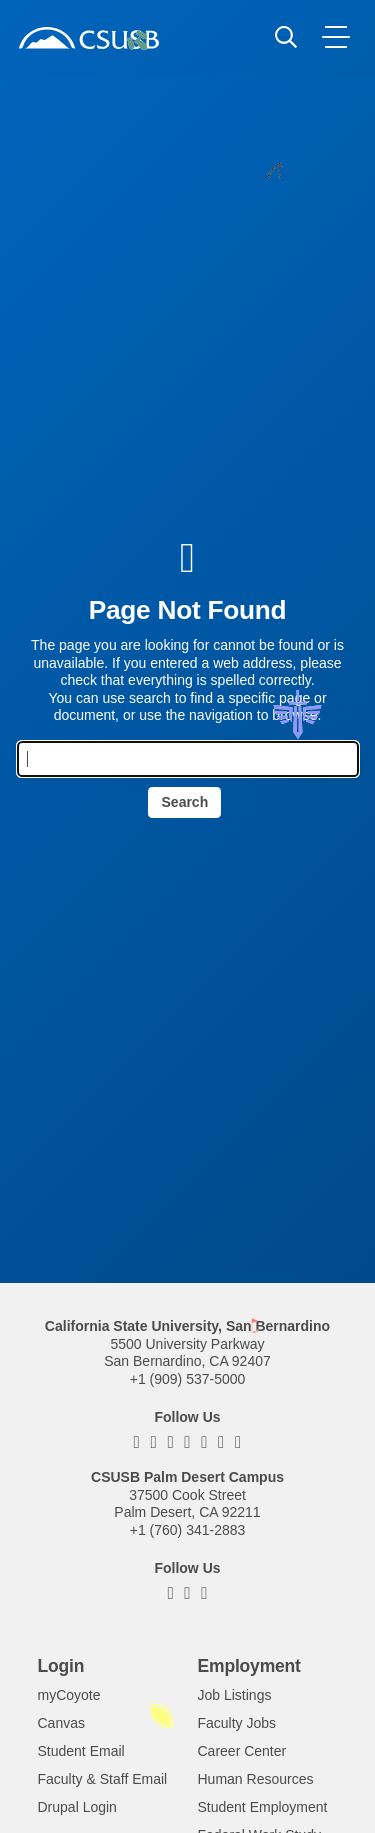 This screenshot has width=375, height=1833. I want to click on select dumpling as a food item, so click(161, 1716).